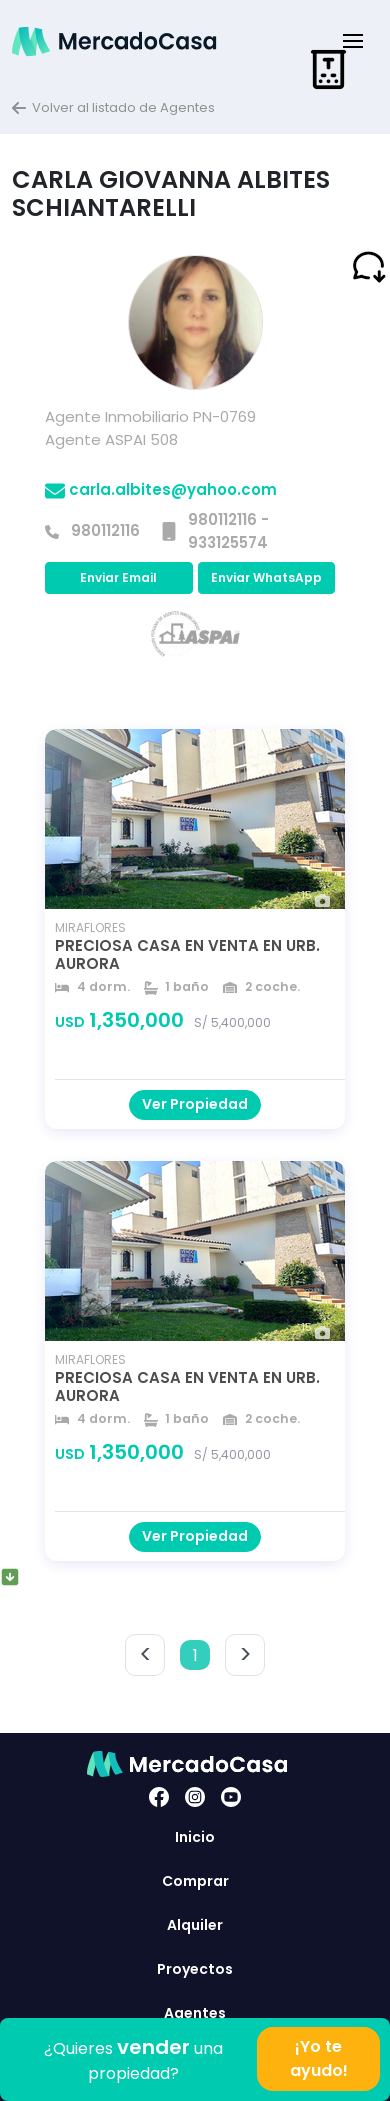 The height and width of the screenshot is (2101, 390). What do you see at coordinates (328, 69) in the screenshot?
I see `view data table or spreadsheet` at bounding box center [328, 69].